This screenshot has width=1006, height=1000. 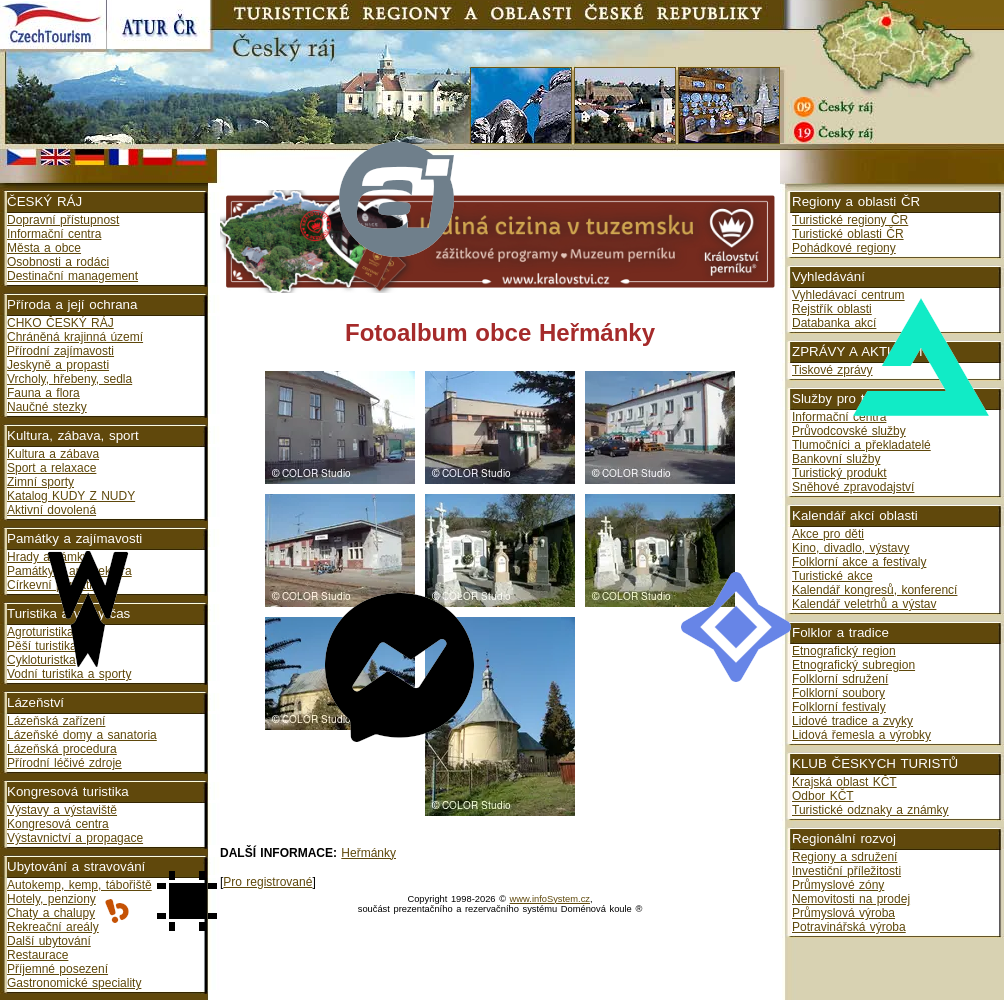 I want to click on WP Rocket plugin logo, so click(x=88, y=609).